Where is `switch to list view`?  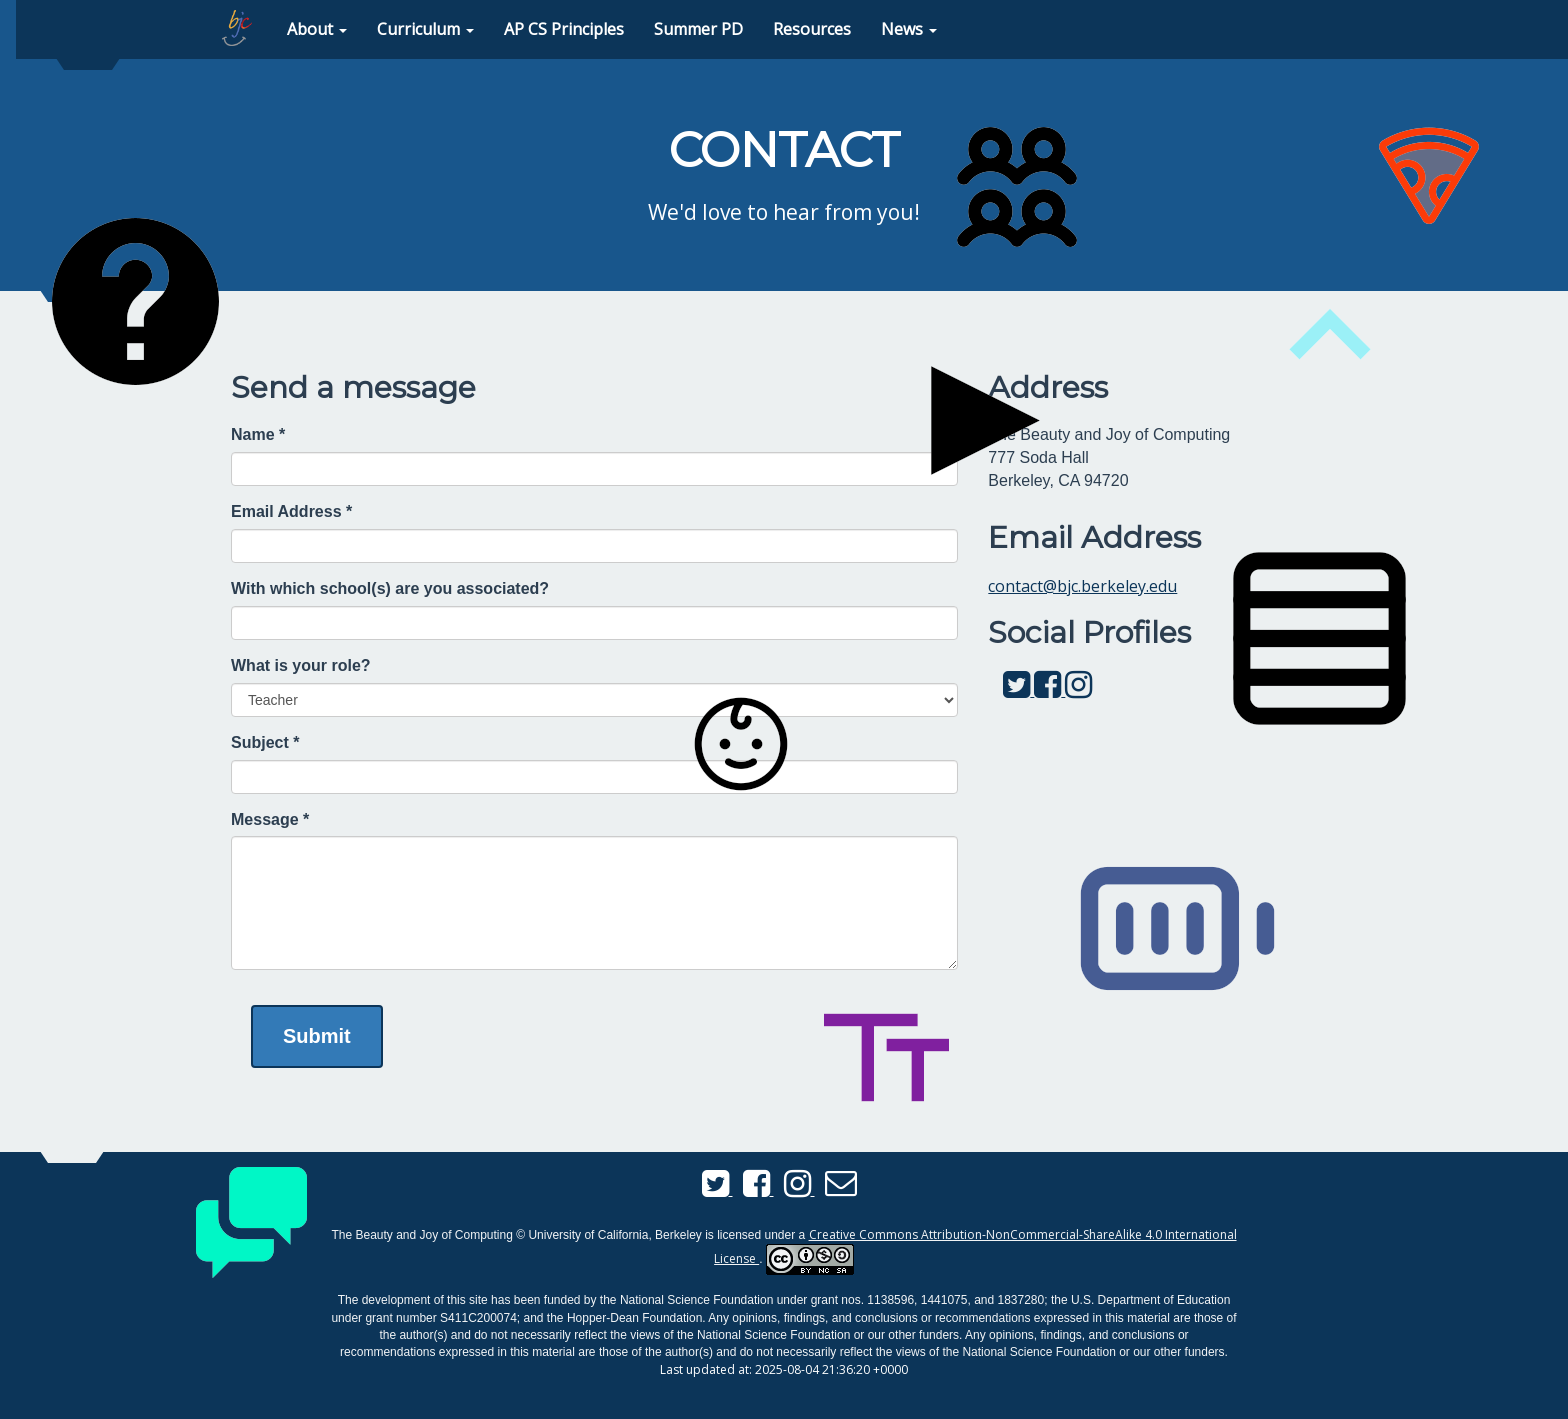
switch to list view is located at coordinates (1319, 638).